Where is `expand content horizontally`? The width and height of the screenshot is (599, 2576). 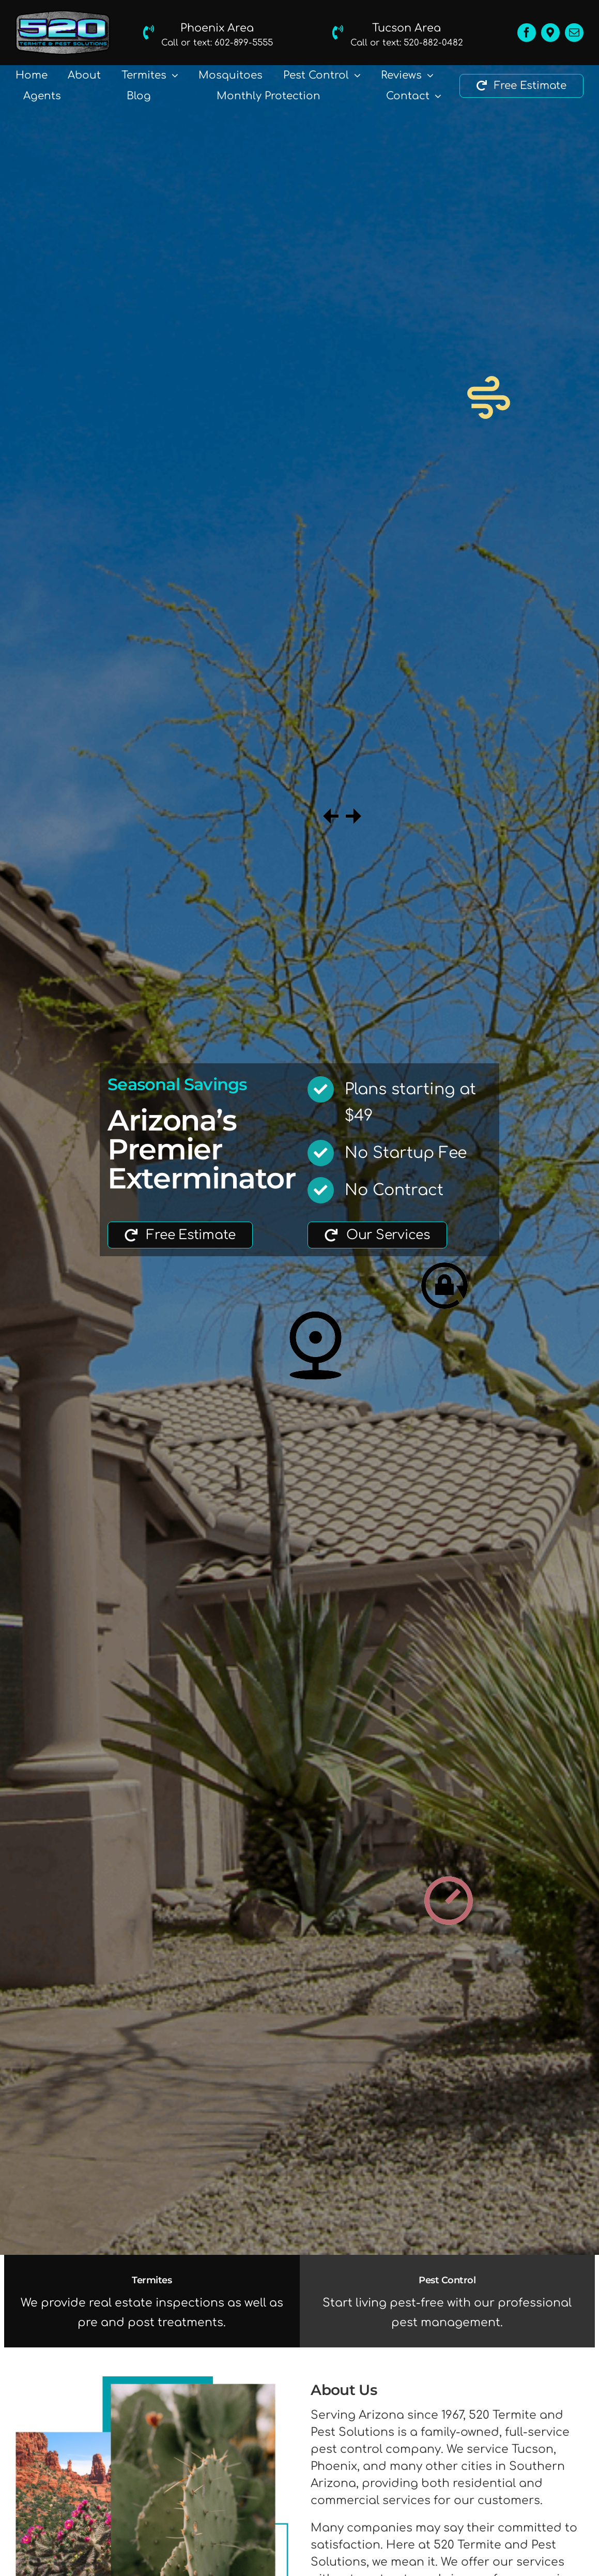 expand content horizontally is located at coordinates (342, 816).